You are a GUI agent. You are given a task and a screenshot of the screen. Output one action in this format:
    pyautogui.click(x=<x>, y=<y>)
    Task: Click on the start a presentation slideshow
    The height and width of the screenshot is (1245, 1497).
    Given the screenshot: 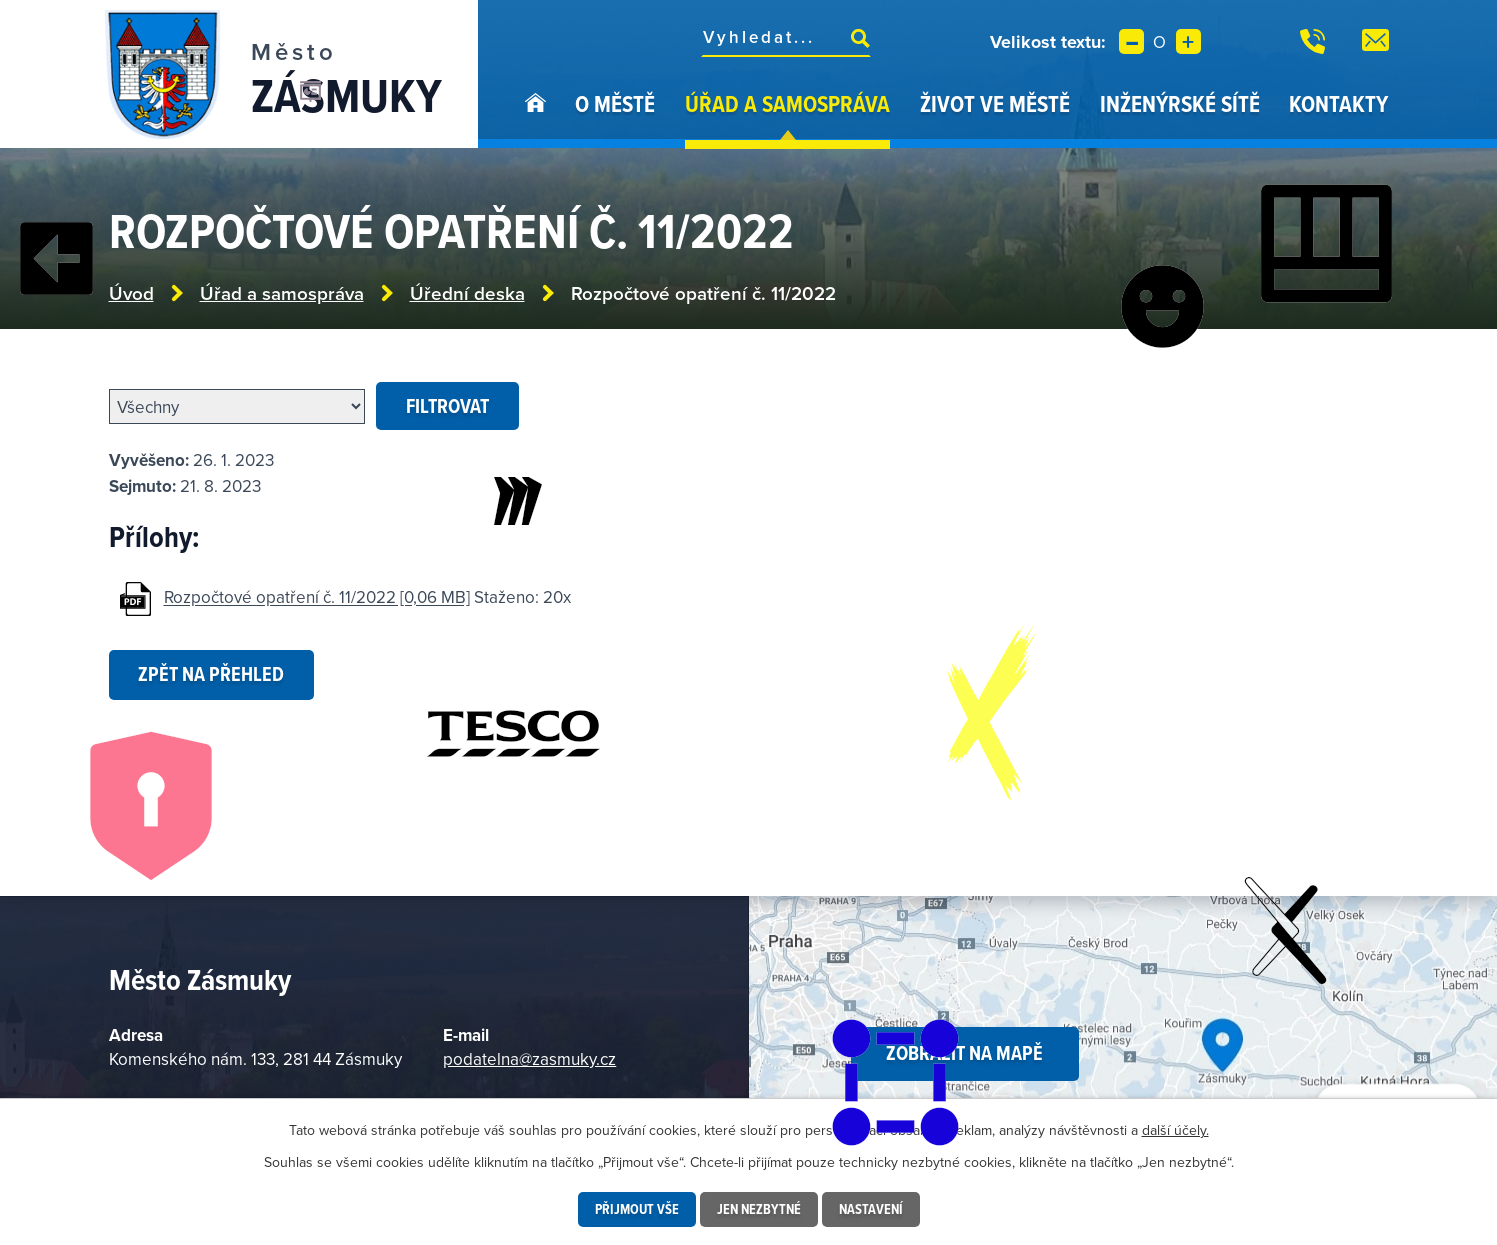 What is the action you would take?
    pyautogui.click(x=310, y=90)
    